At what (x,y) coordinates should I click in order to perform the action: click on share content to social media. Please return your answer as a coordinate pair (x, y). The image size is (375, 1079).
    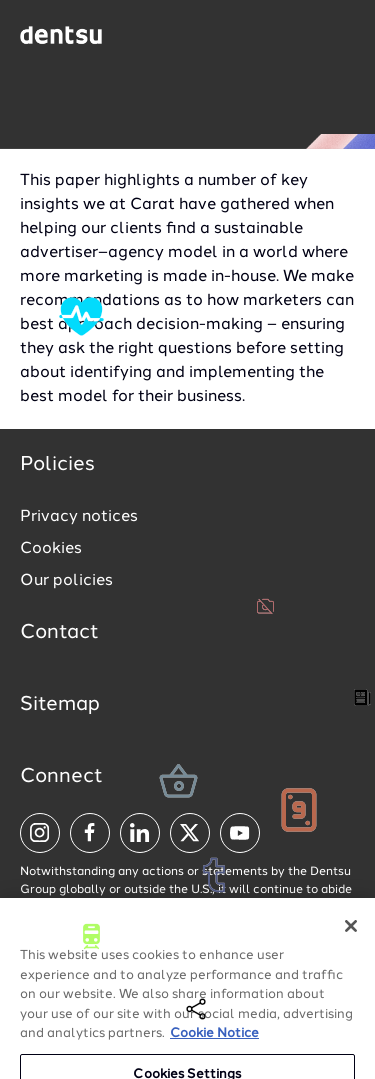
    Looking at the image, I should click on (196, 1009).